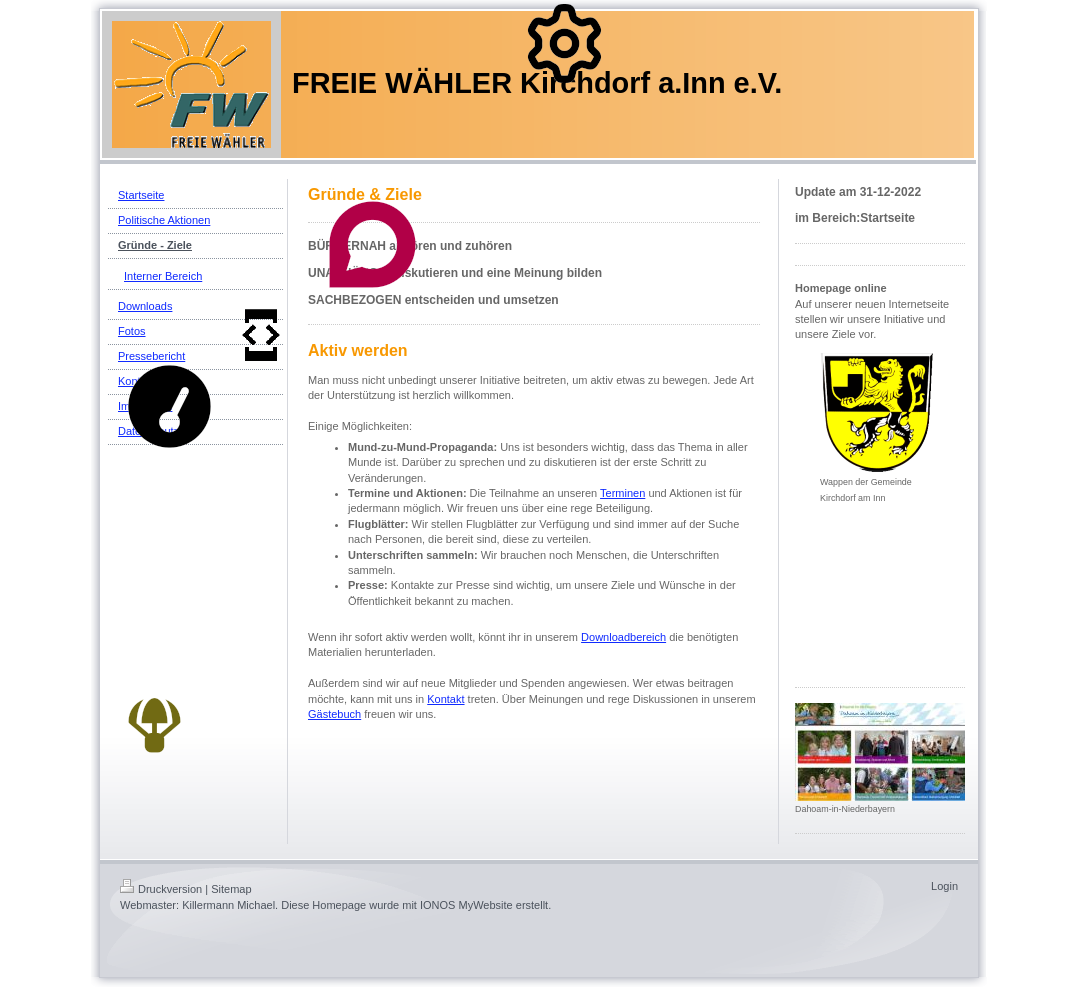 Image resolution: width=1078 pixels, height=987 pixels. Describe the element at coordinates (261, 335) in the screenshot. I see `enable developer mode on device` at that location.